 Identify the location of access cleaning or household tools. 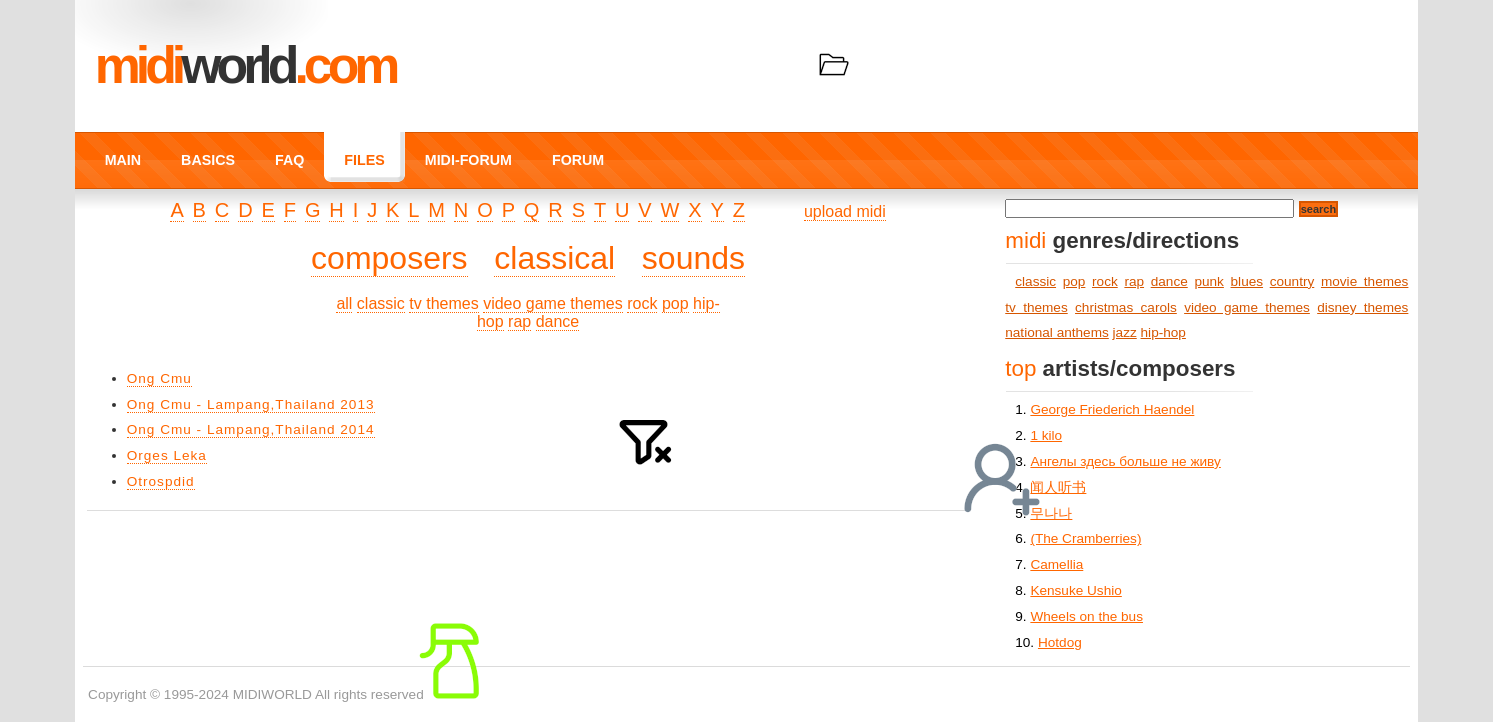
(452, 661).